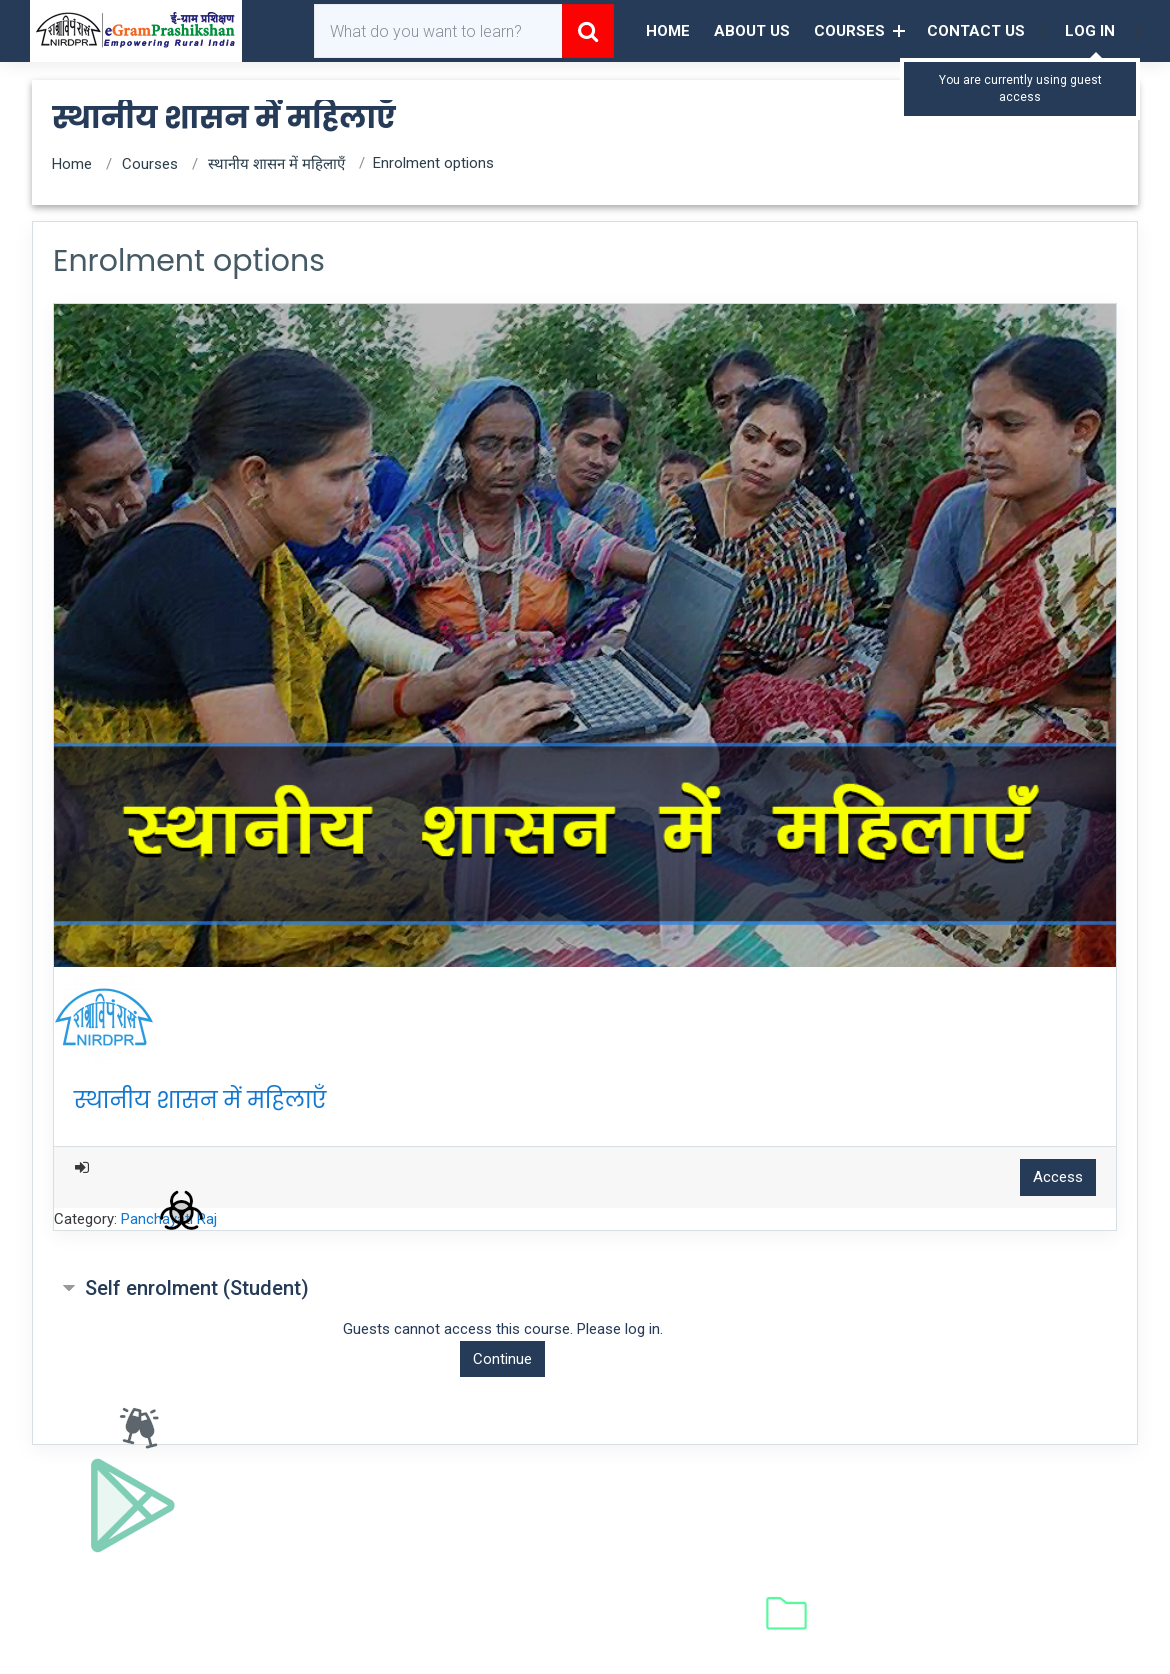 This screenshot has width=1170, height=1674. What do you see at coordinates (181, 1211) in the screenshot?
I see `indicates hazardous or dangerous content` at bounding box center [181, 1211].